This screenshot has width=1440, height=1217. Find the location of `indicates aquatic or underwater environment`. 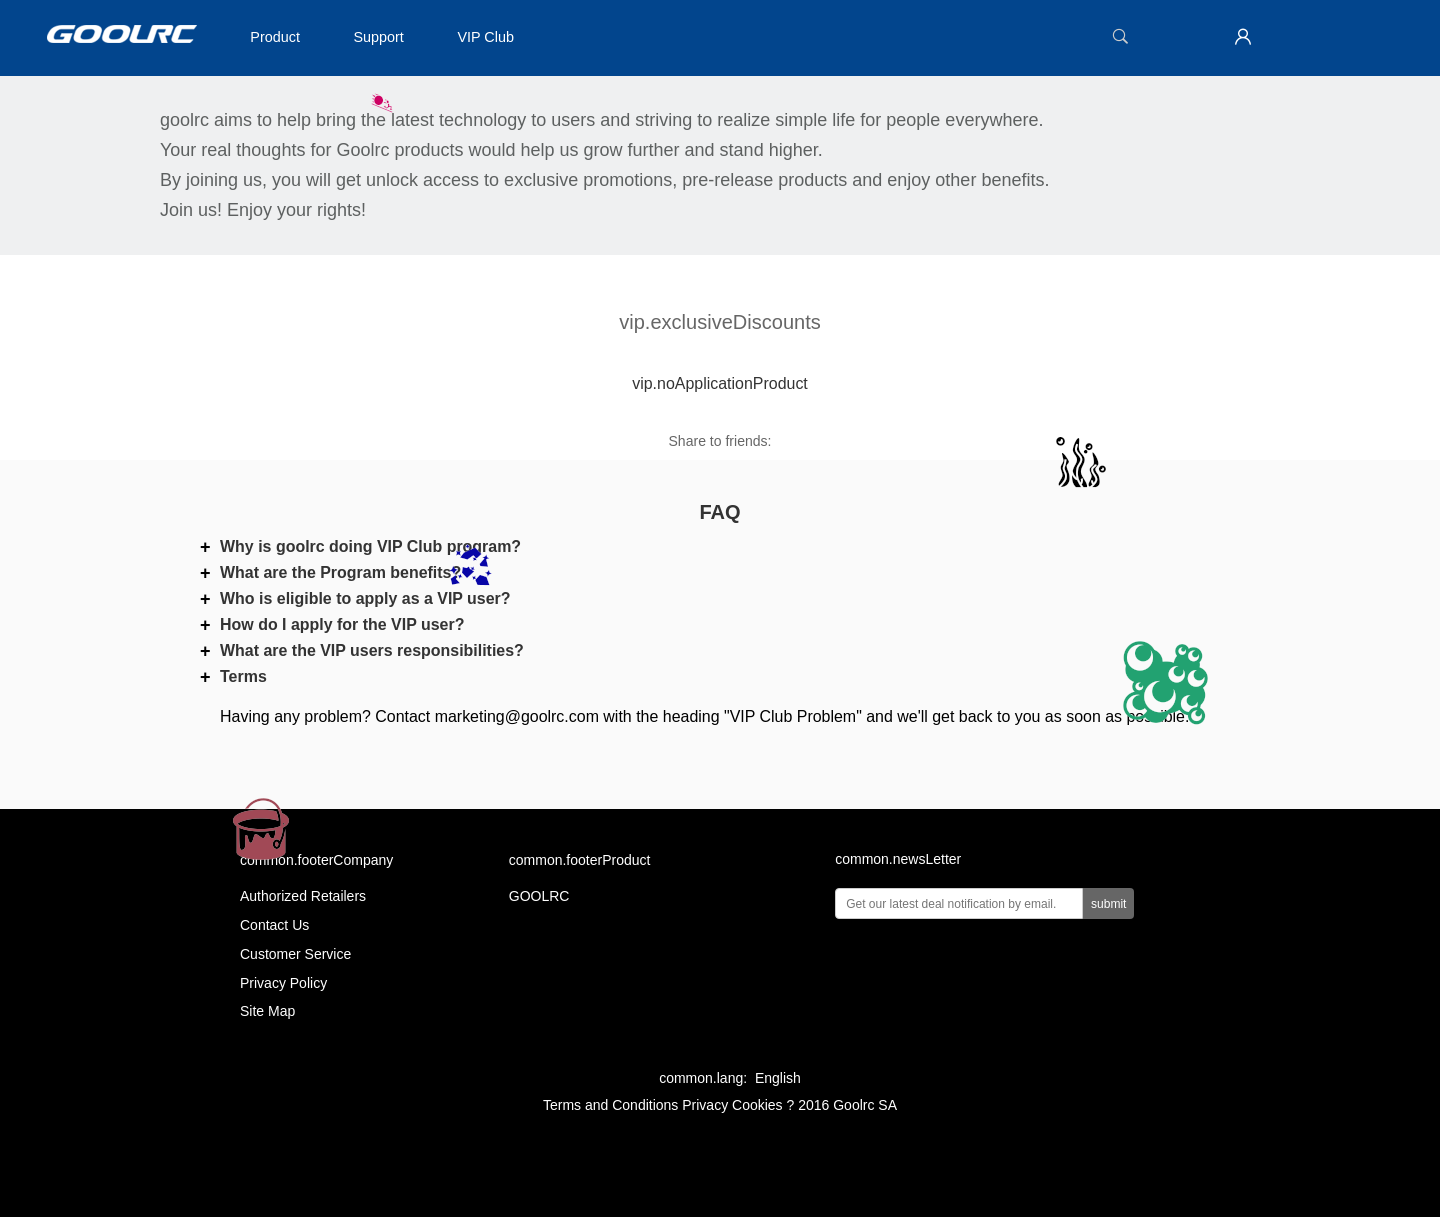

indicates aquatic or underwater environment is located at coordinates (1081, 462).